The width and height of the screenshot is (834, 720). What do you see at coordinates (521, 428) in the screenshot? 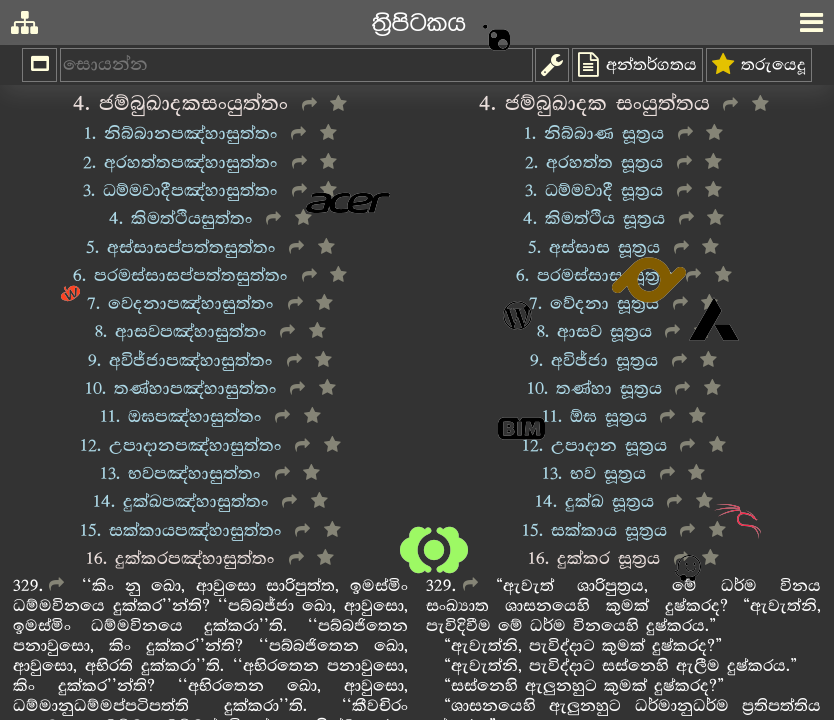
I see `open the BIM store app` at bounding box center [521, 428].